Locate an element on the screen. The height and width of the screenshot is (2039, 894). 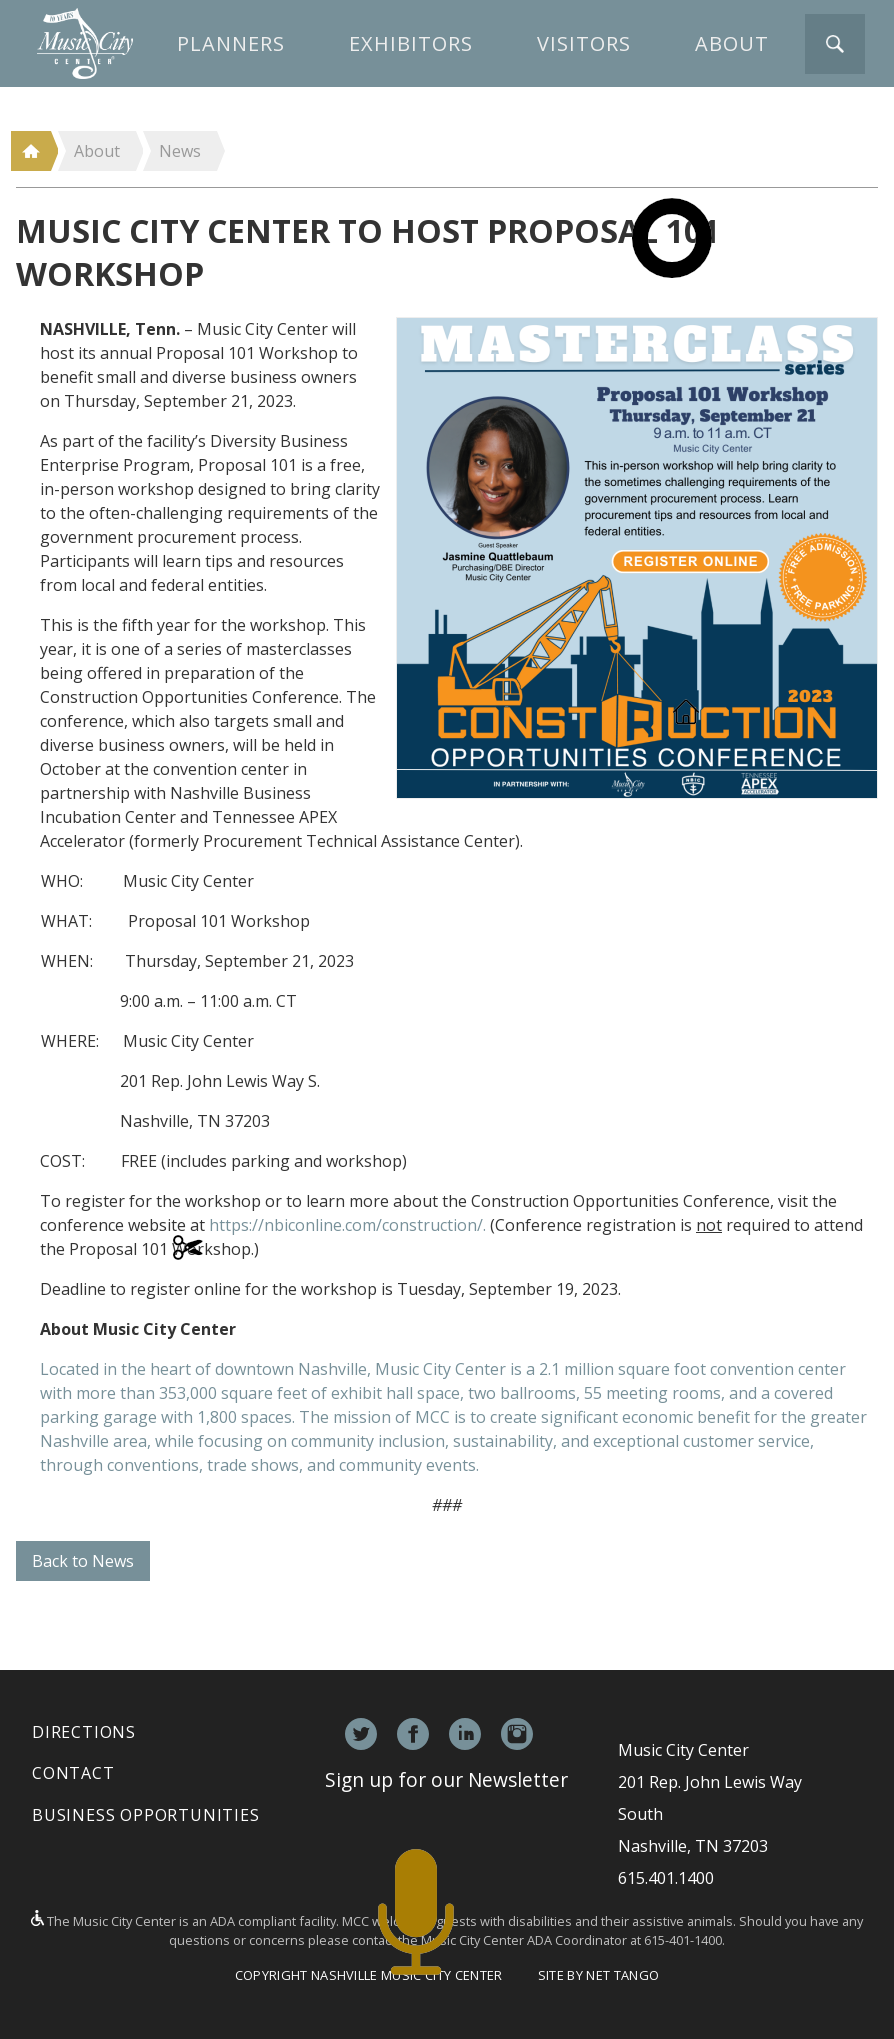
navigate to home screen is located at coordinates (686, 712).